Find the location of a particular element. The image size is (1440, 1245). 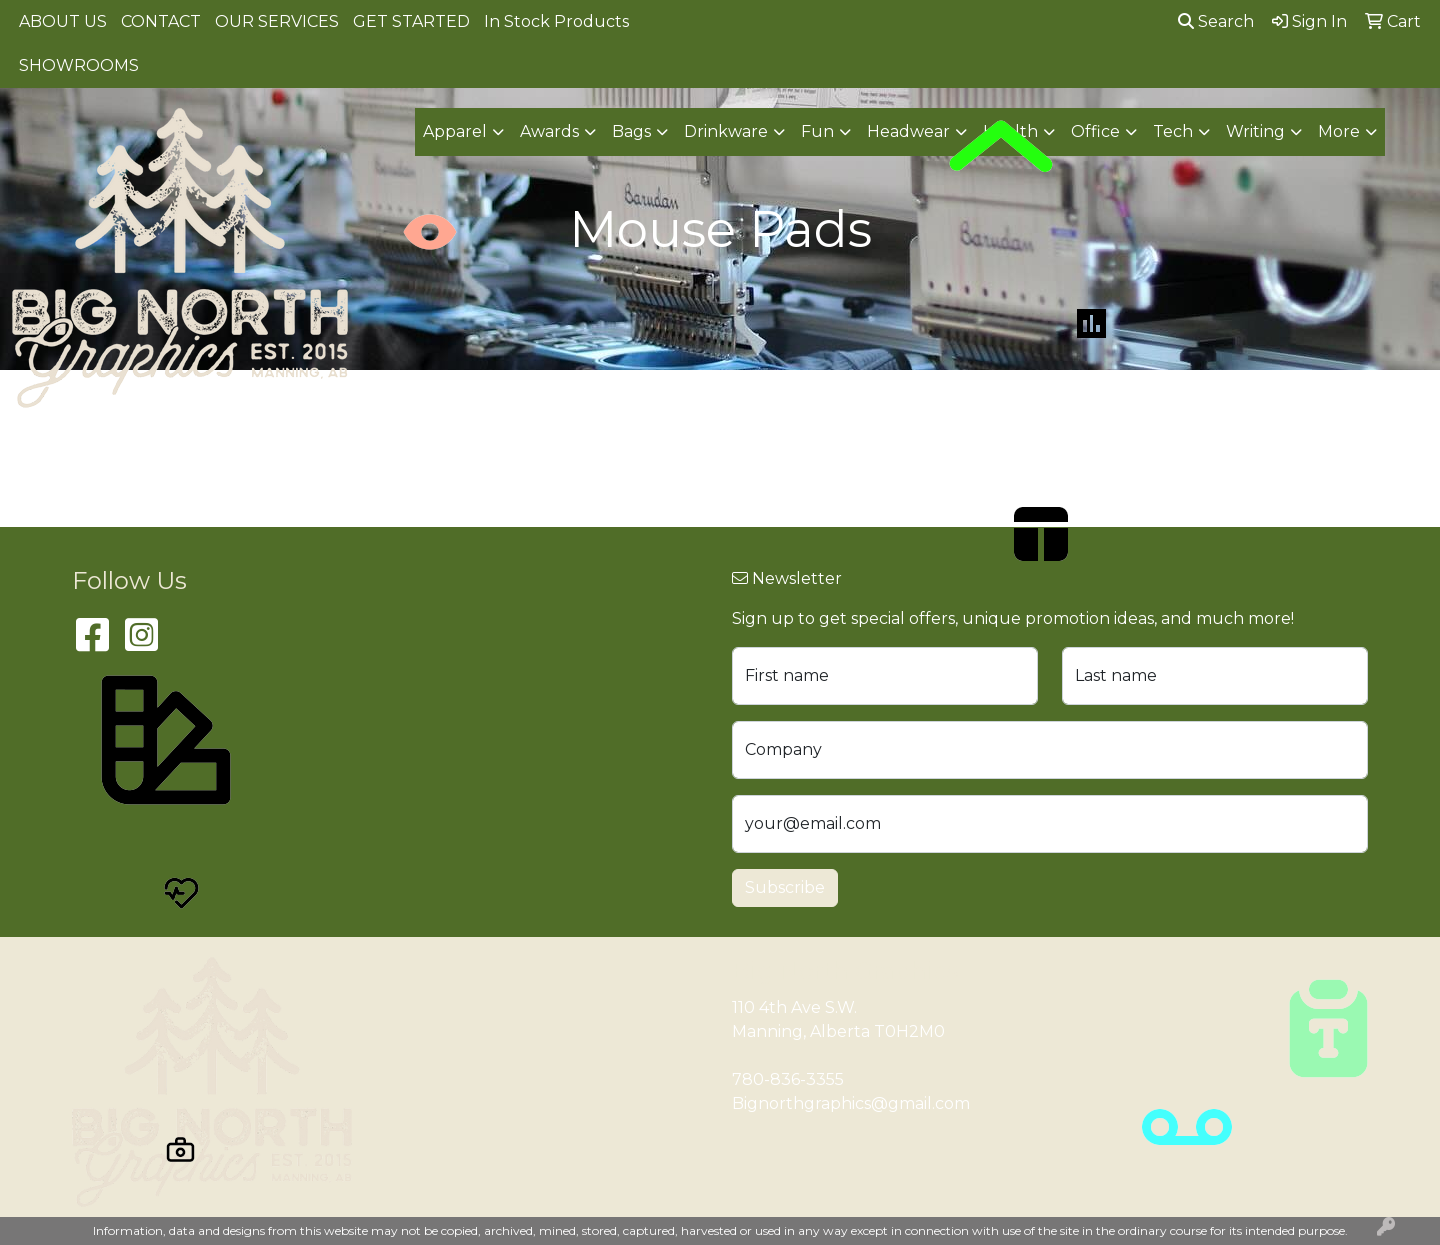

change page layout or view is located at coordinates (1041, 534).